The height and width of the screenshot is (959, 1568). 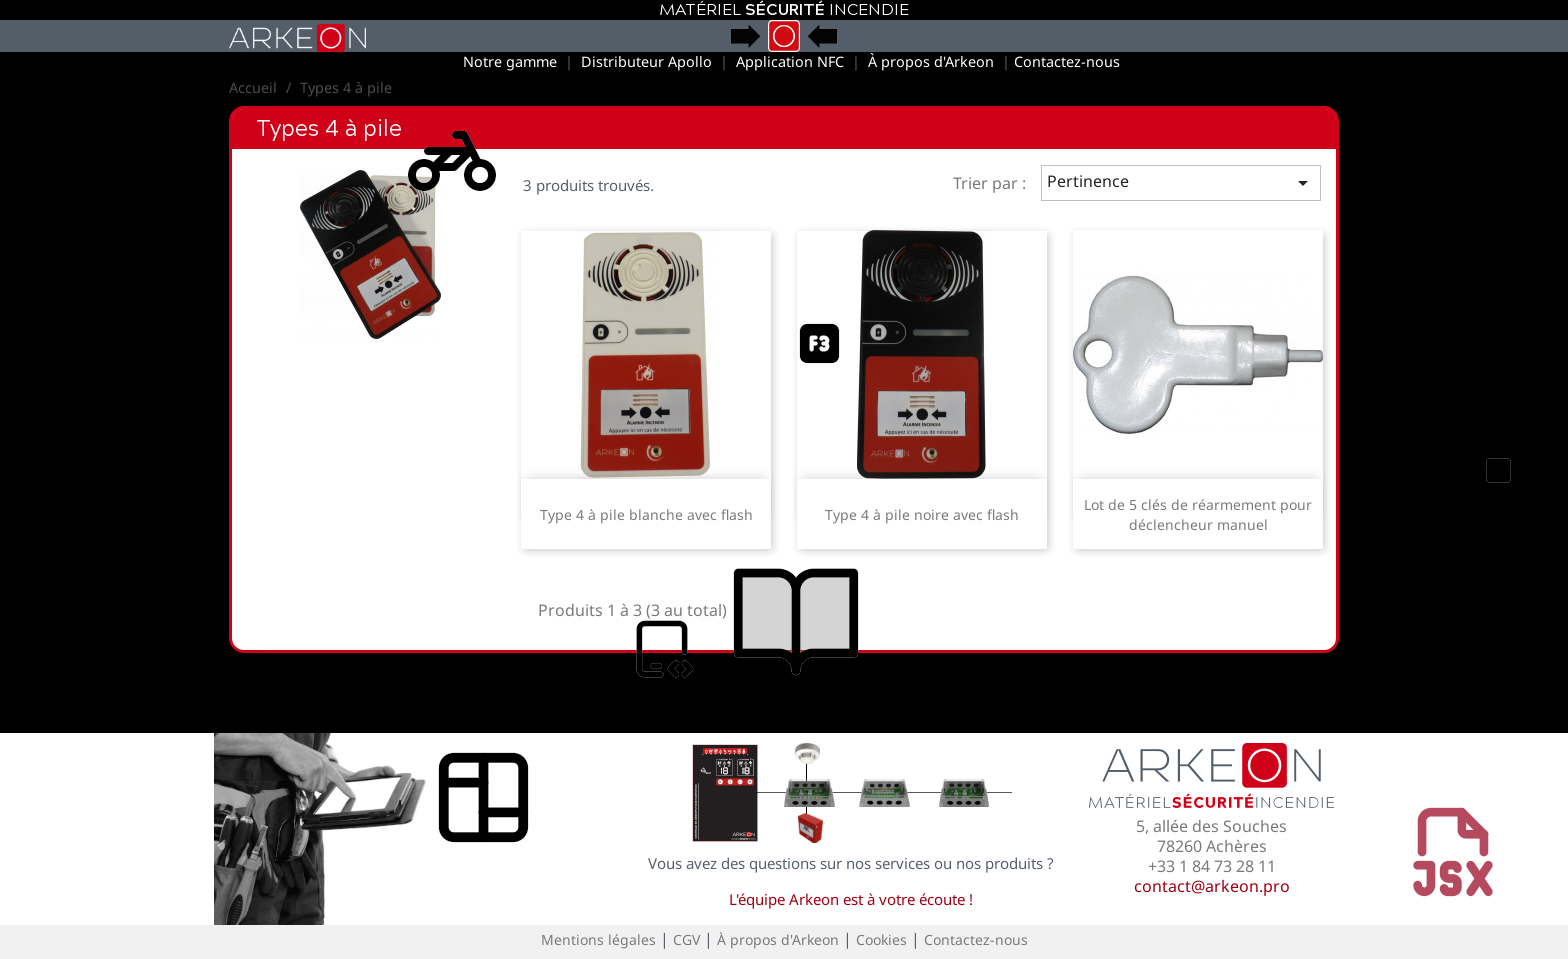 What do you see at coordinates (483, 797) in the screenshot?
I see `view dashboard or board layout` at bounding box center [483, 797].